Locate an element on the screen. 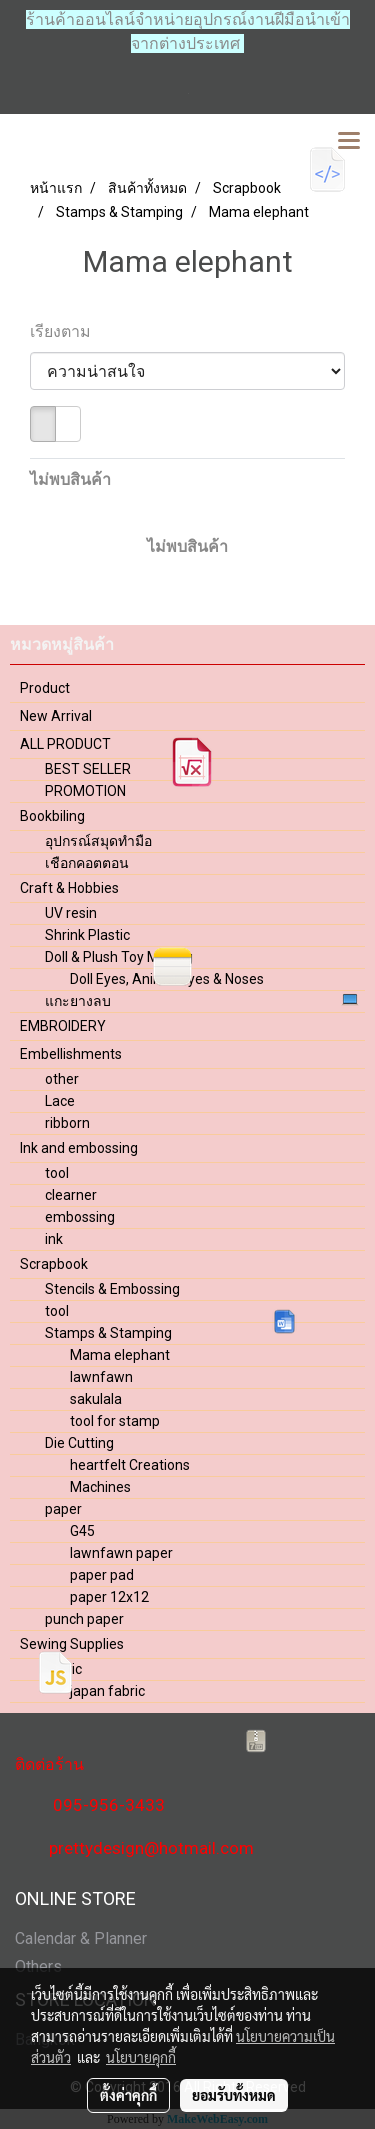  open an opendocument formula template file is located at coordinates (192, 762).